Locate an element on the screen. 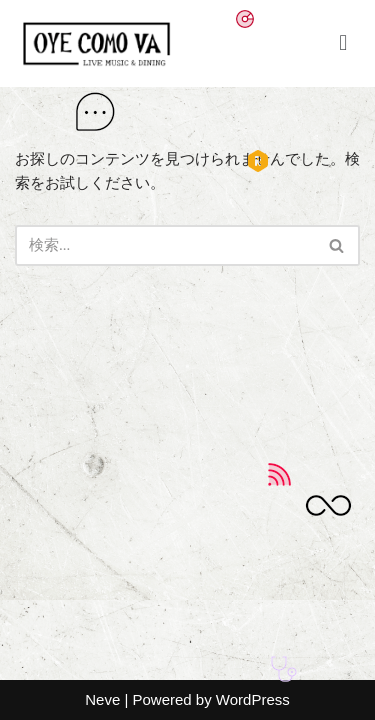 The height and width of the screenshot is (720, 375). play or access music library is located at coordinates (245, 19).